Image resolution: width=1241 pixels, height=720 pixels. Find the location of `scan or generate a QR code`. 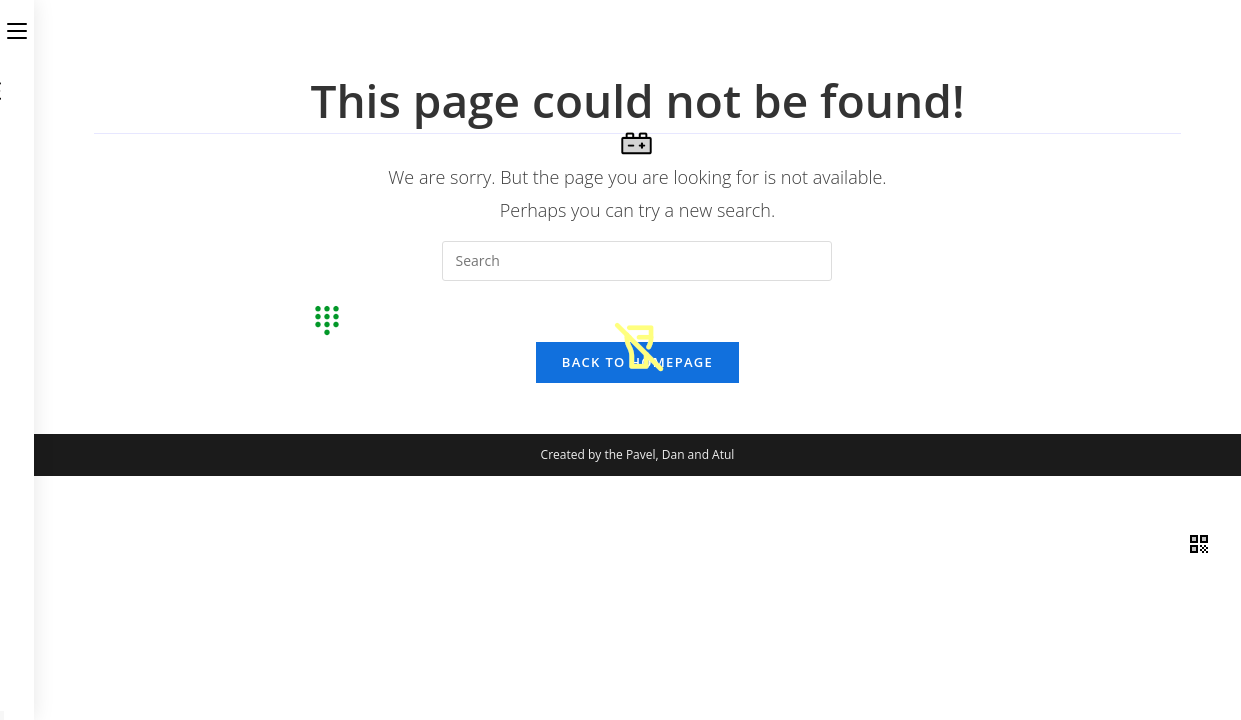

scan or generate a QR code is located at coordinates (1199, 544).